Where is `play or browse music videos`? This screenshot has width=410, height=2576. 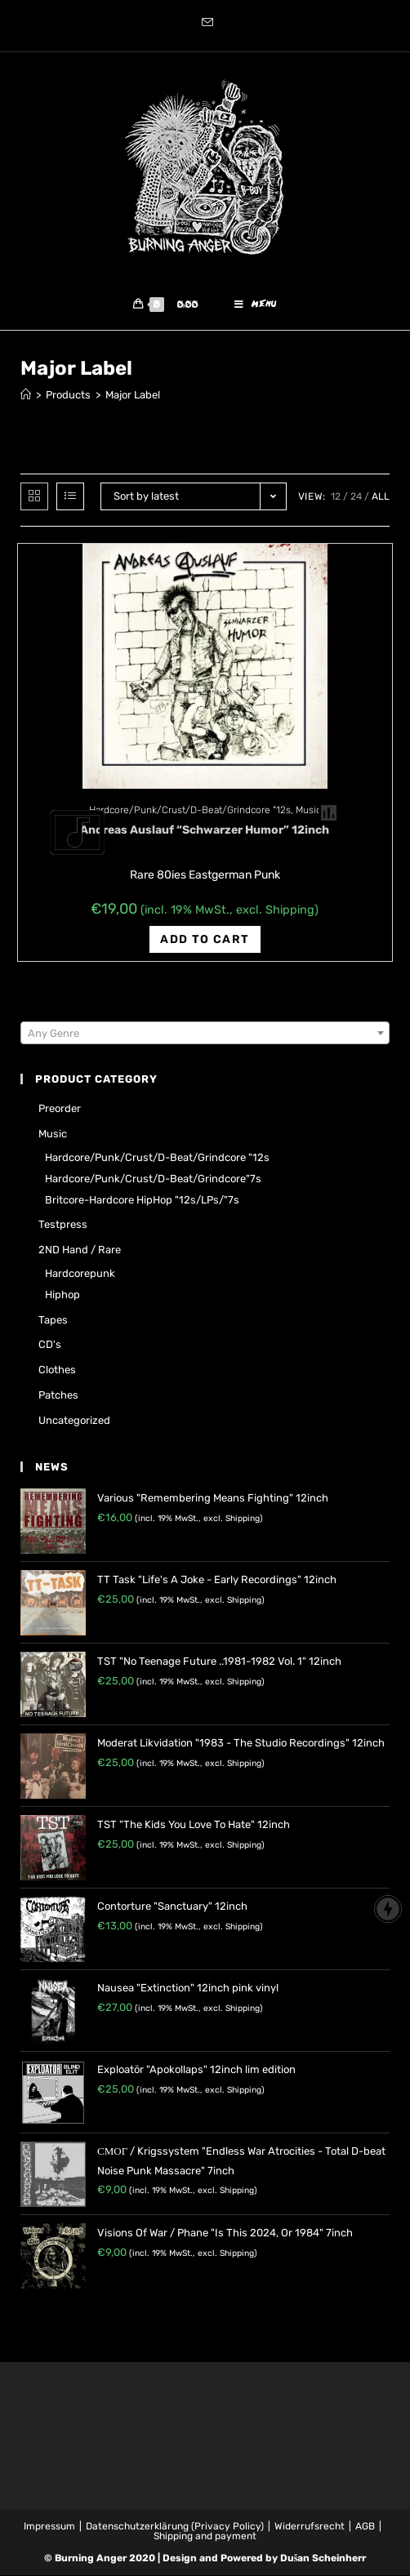 play or browse music videos is located at coordinates (77, 832).